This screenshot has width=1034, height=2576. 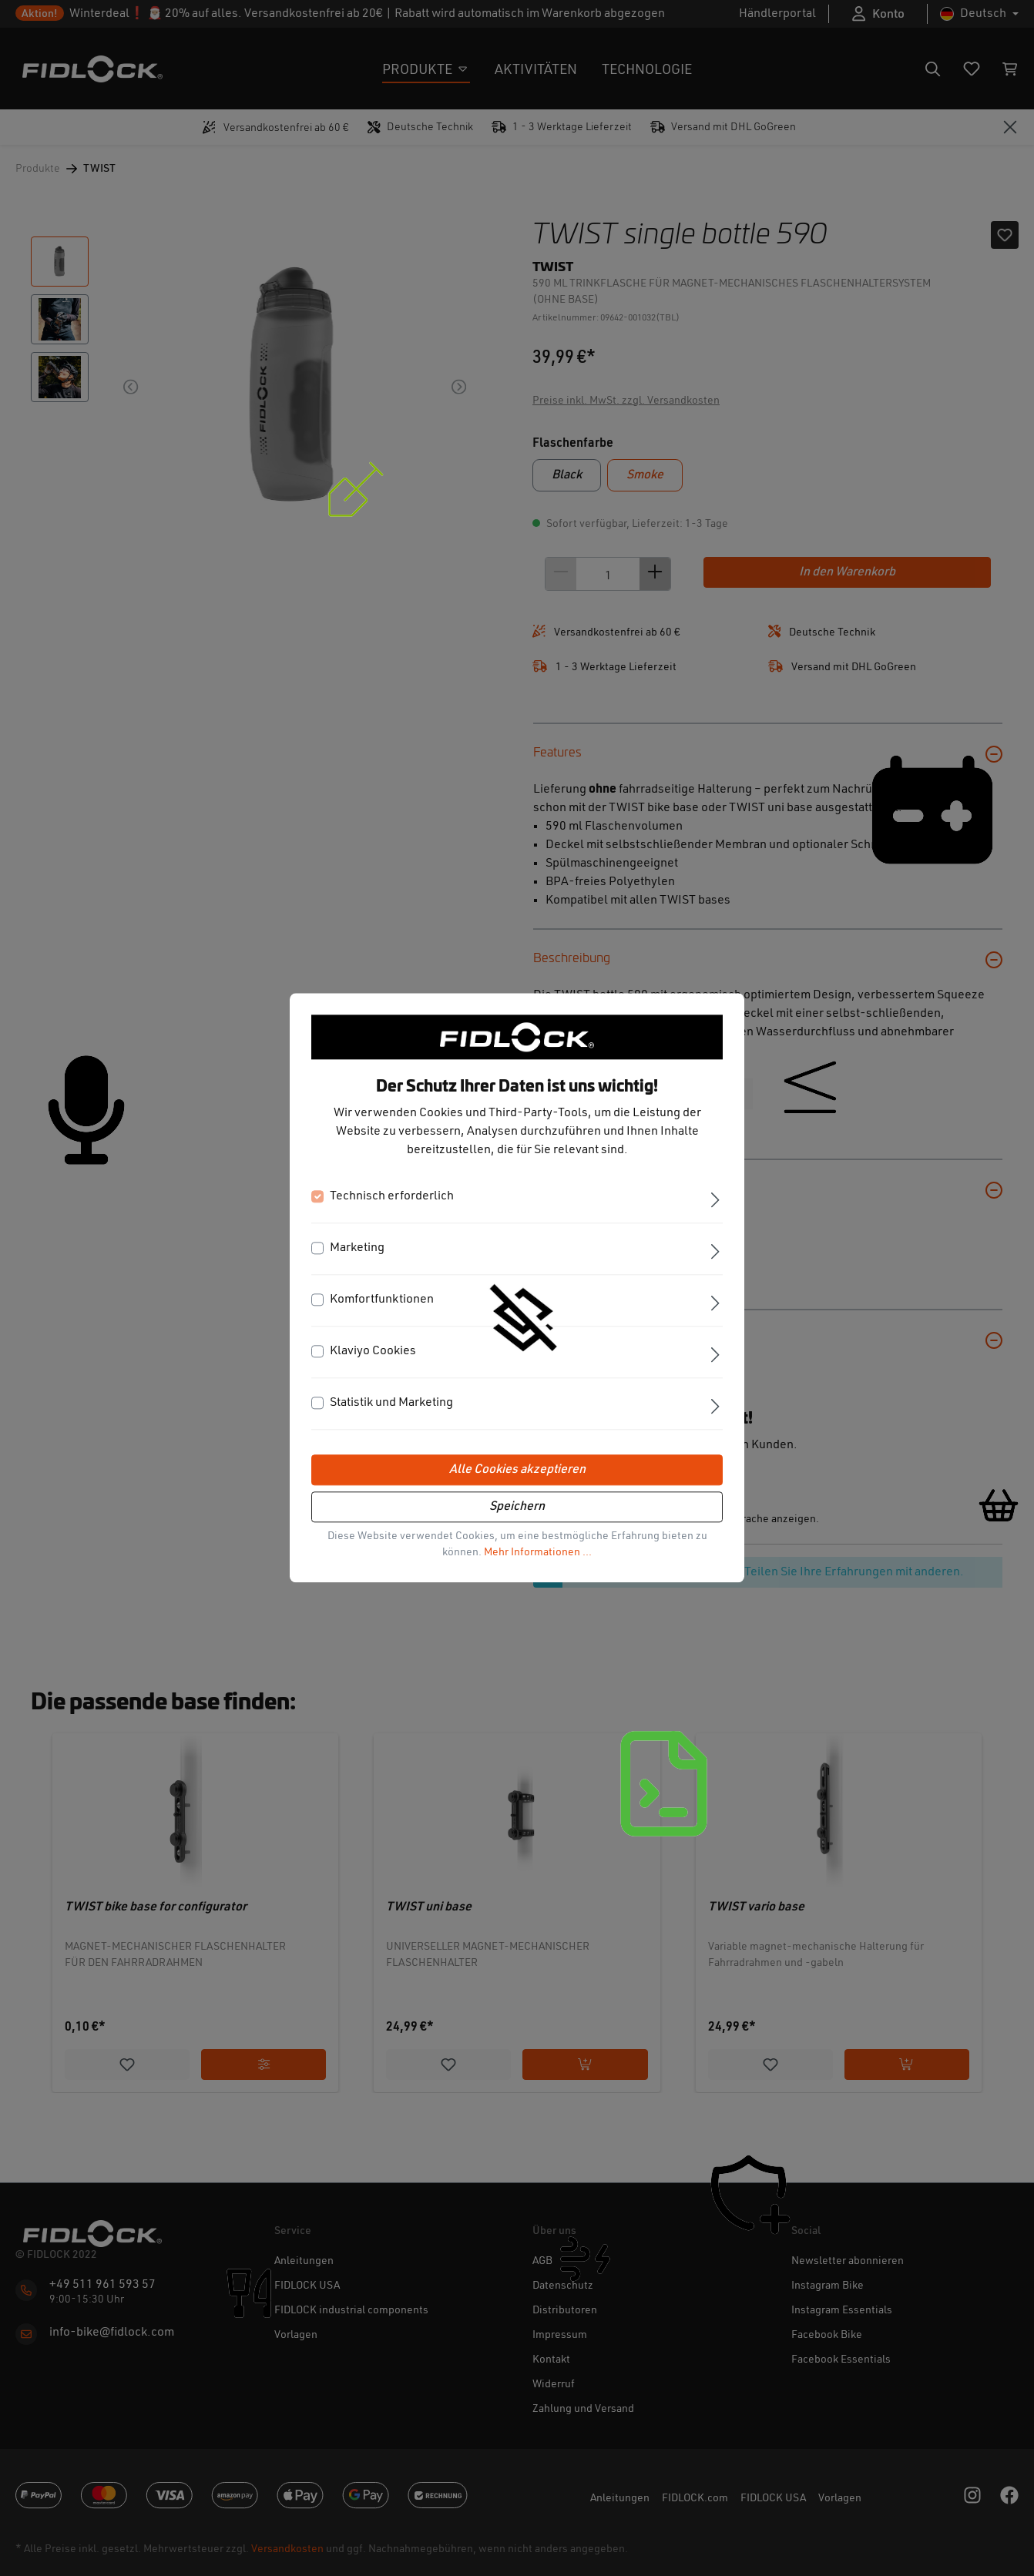 What do you see at coordinates (748, 2192) in the screenshot?
I see `add new security protection` at bounding box center [748, 2192].